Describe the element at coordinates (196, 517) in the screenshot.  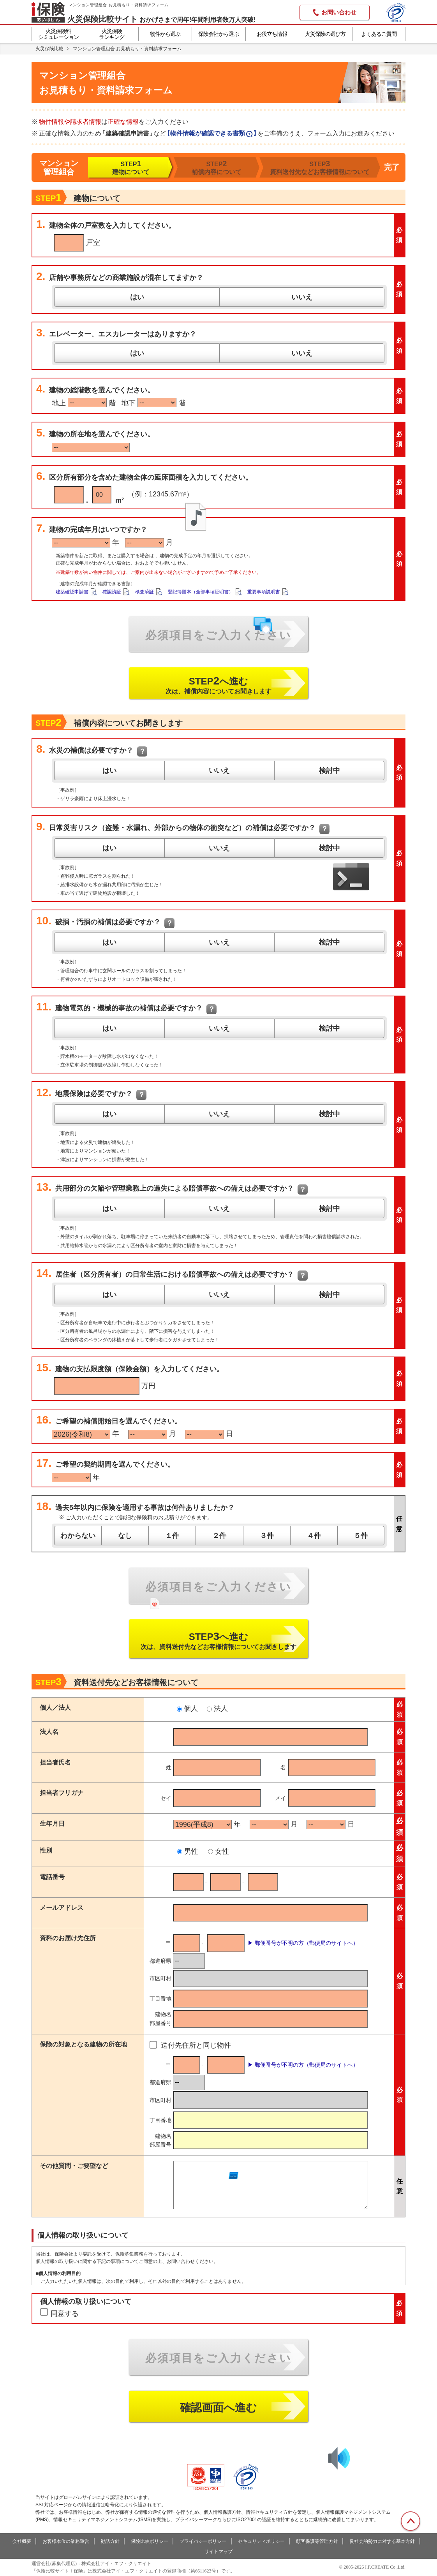
I see `open an audio file` at that location.